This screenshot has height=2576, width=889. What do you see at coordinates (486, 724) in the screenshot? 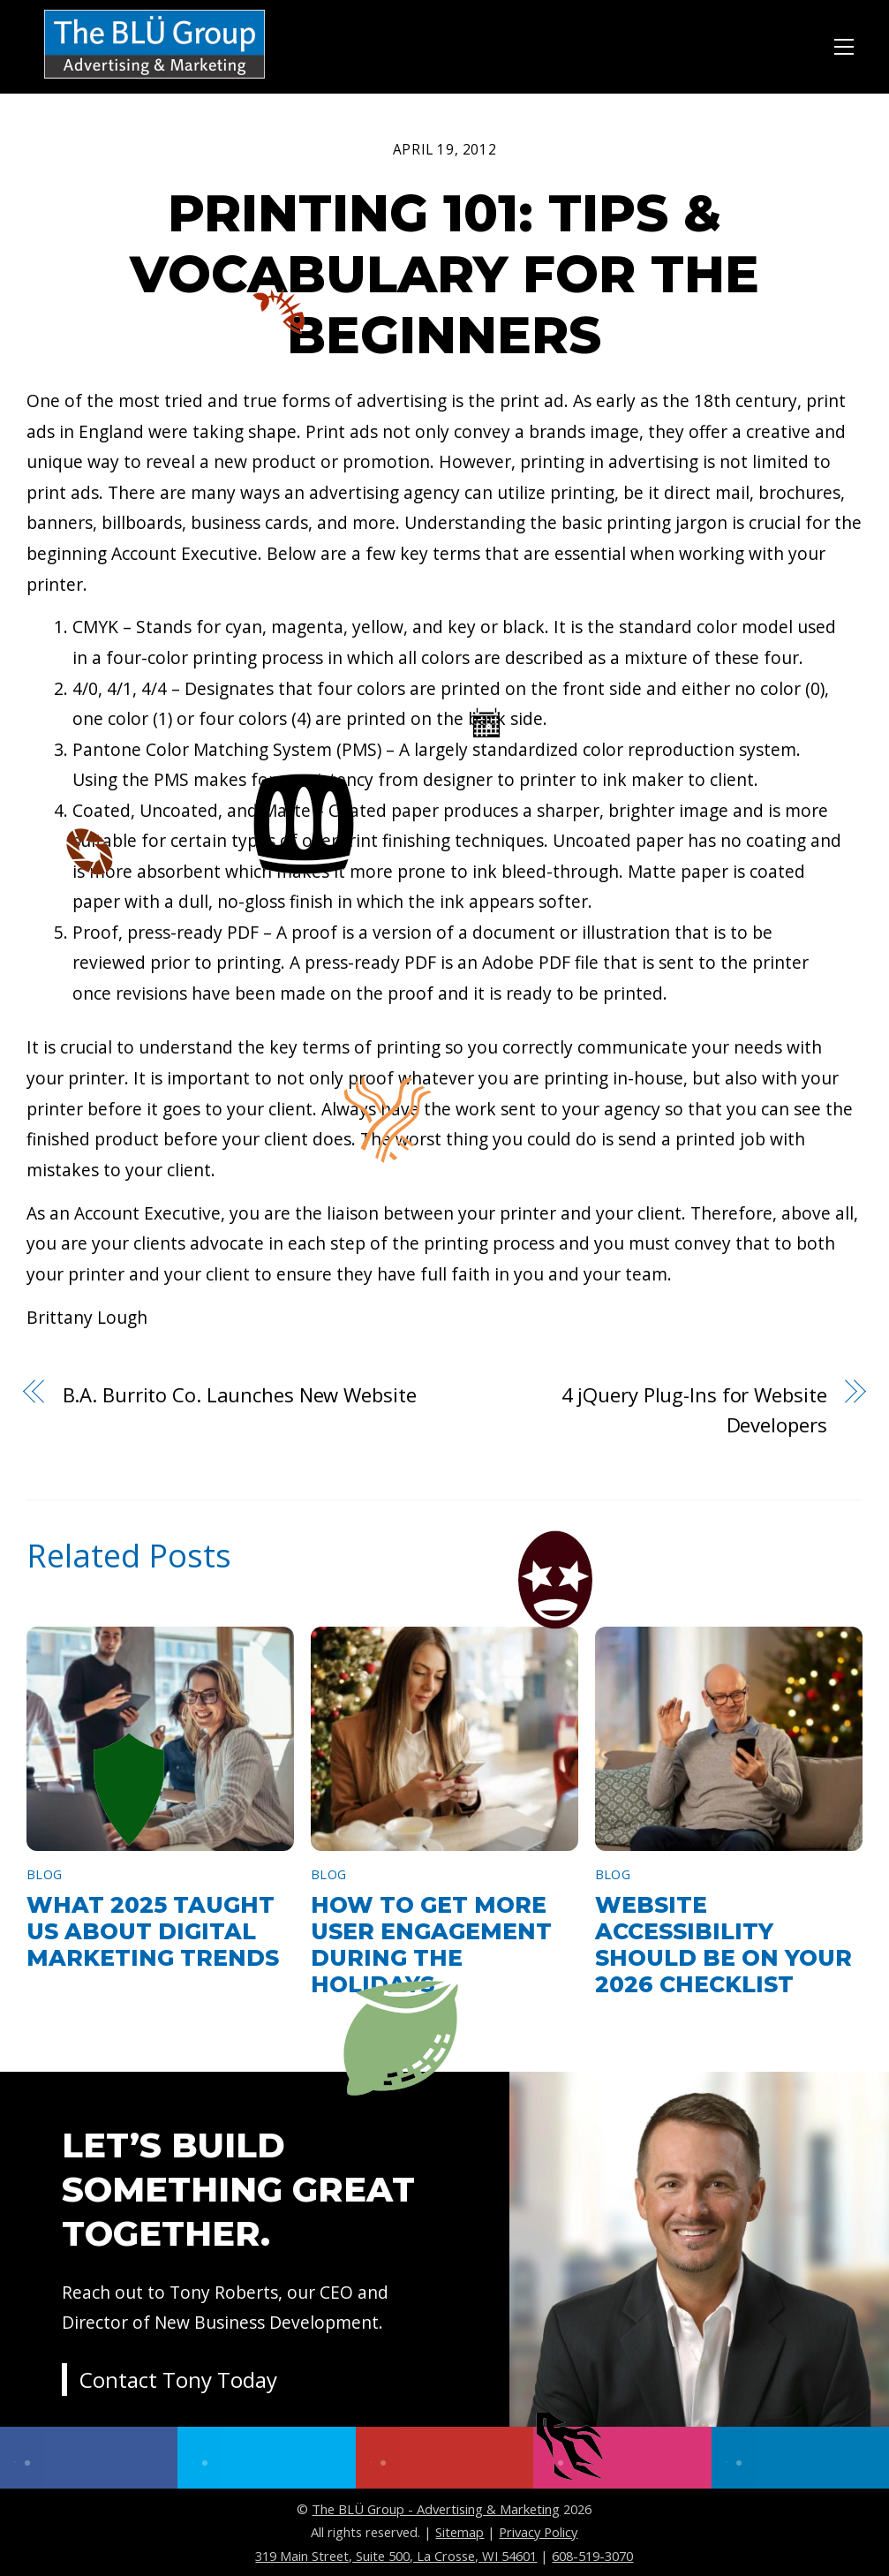
I see `view or open the calendar` at bounding box center [486, 724].